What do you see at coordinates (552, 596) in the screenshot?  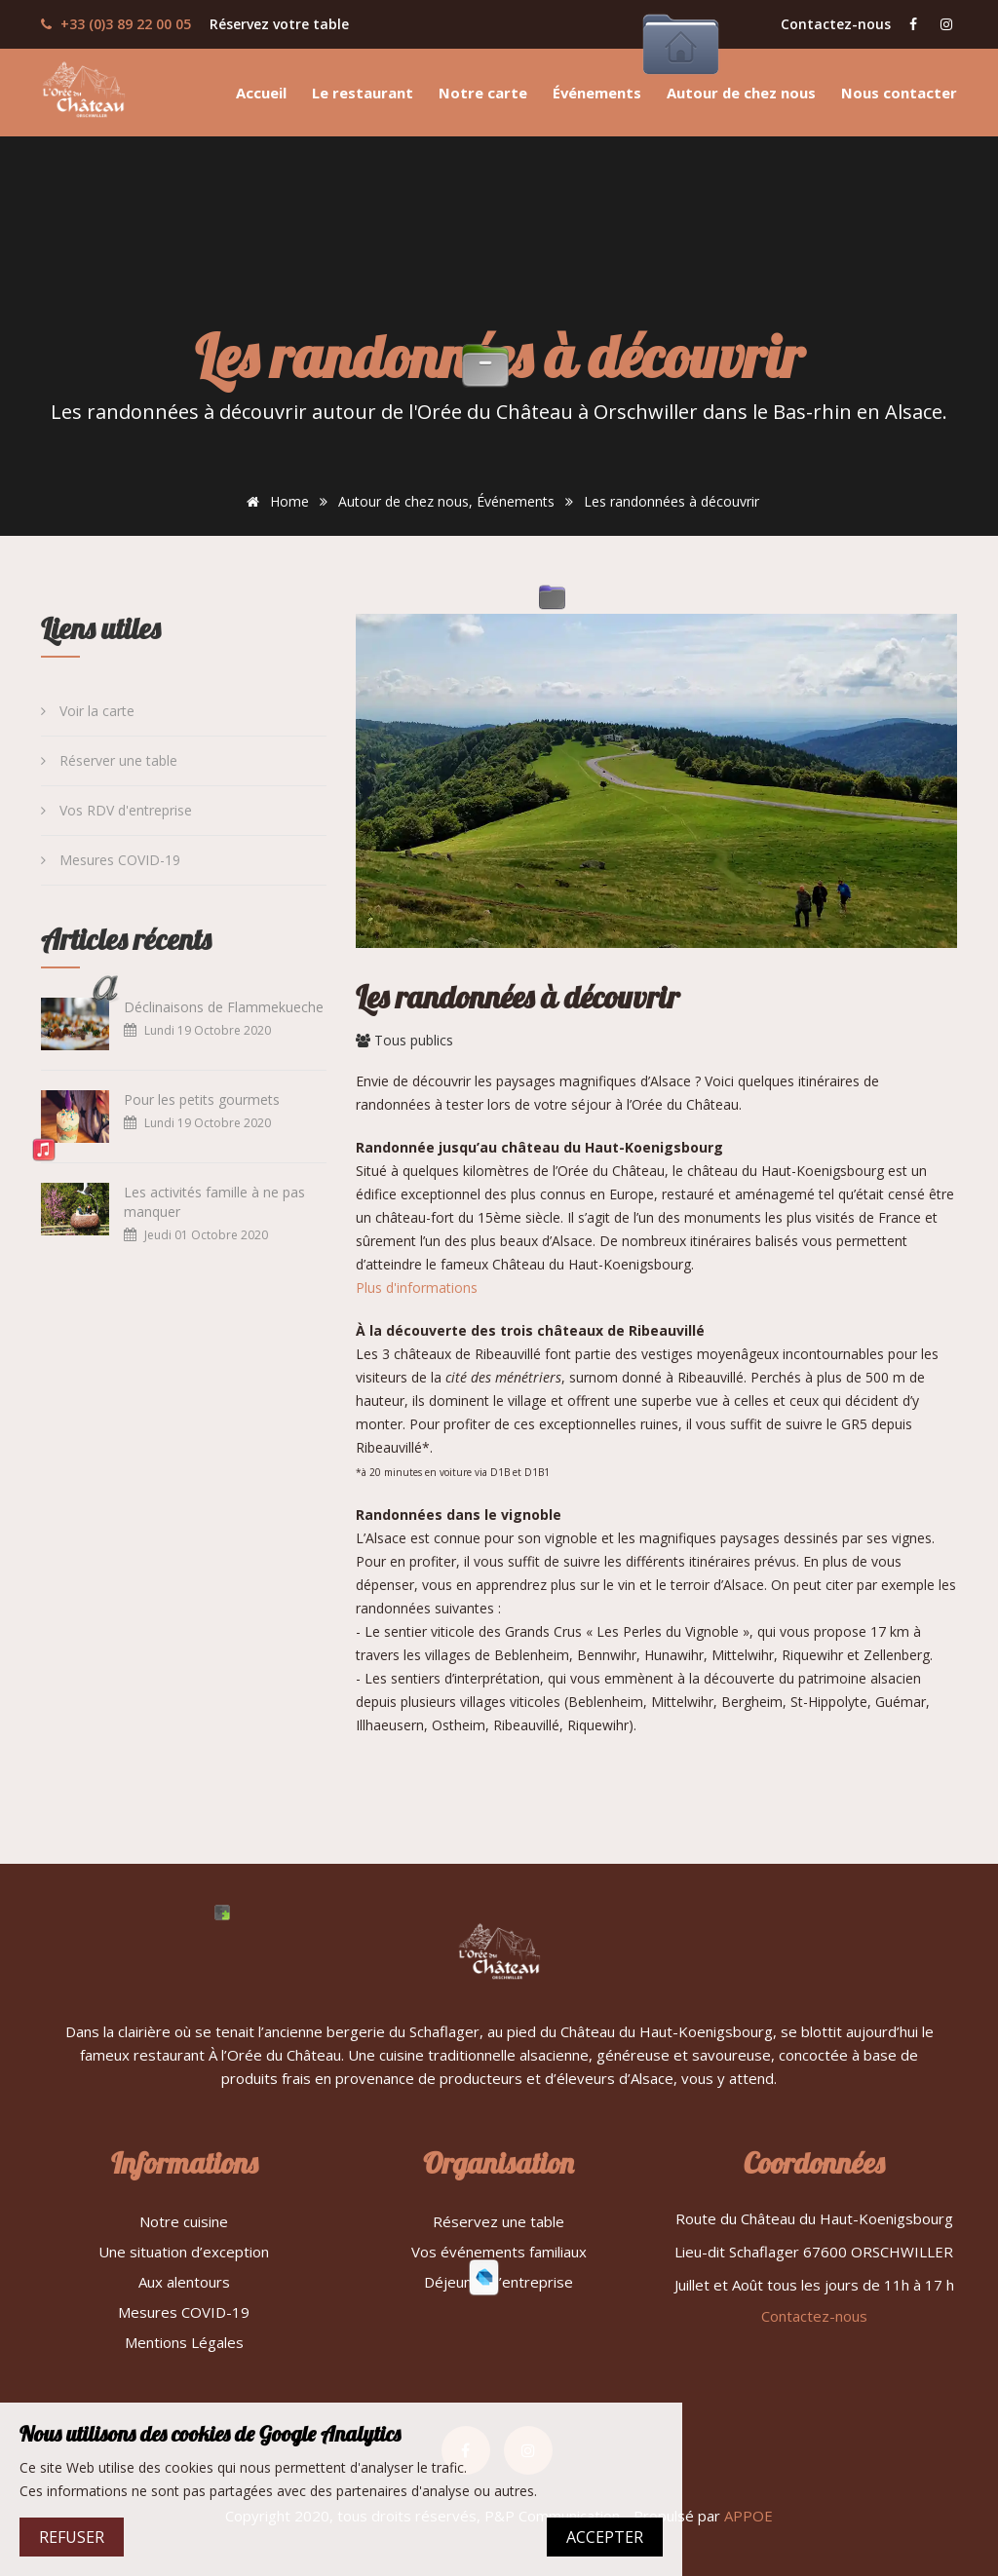 I see `open folder to view contents` at bounding box center [552, 596].